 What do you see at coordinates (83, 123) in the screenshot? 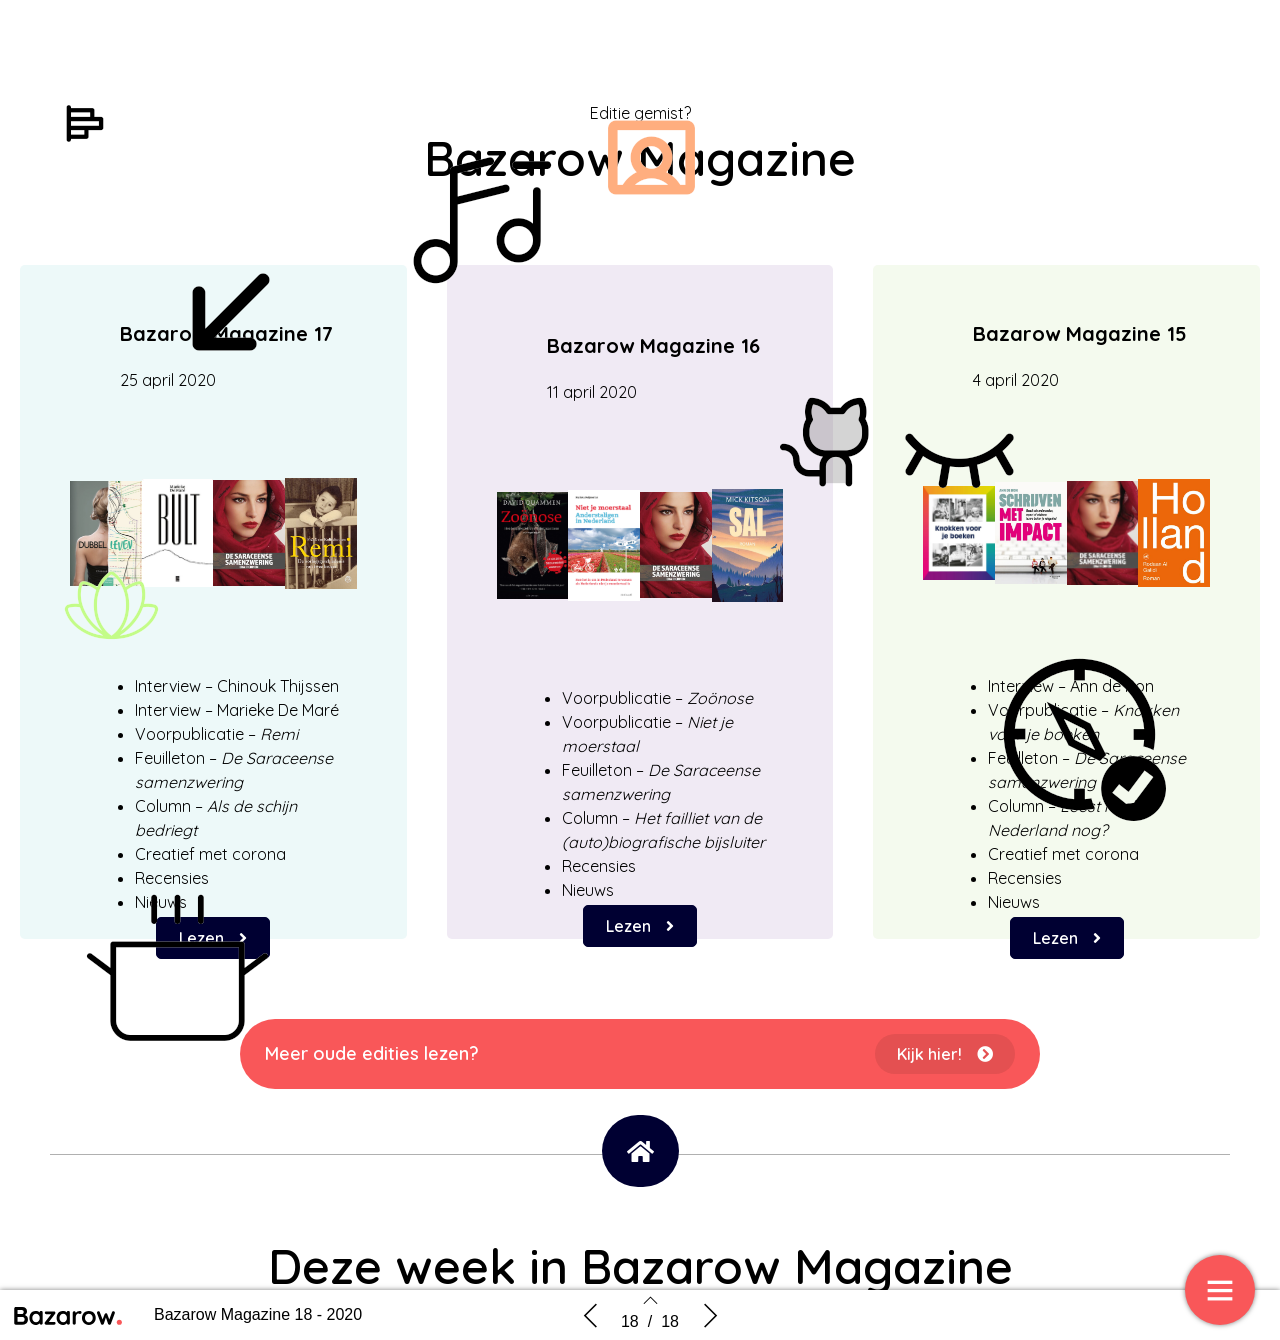
I see `view horizontal bar chart data` at bounding box center [83, 123].